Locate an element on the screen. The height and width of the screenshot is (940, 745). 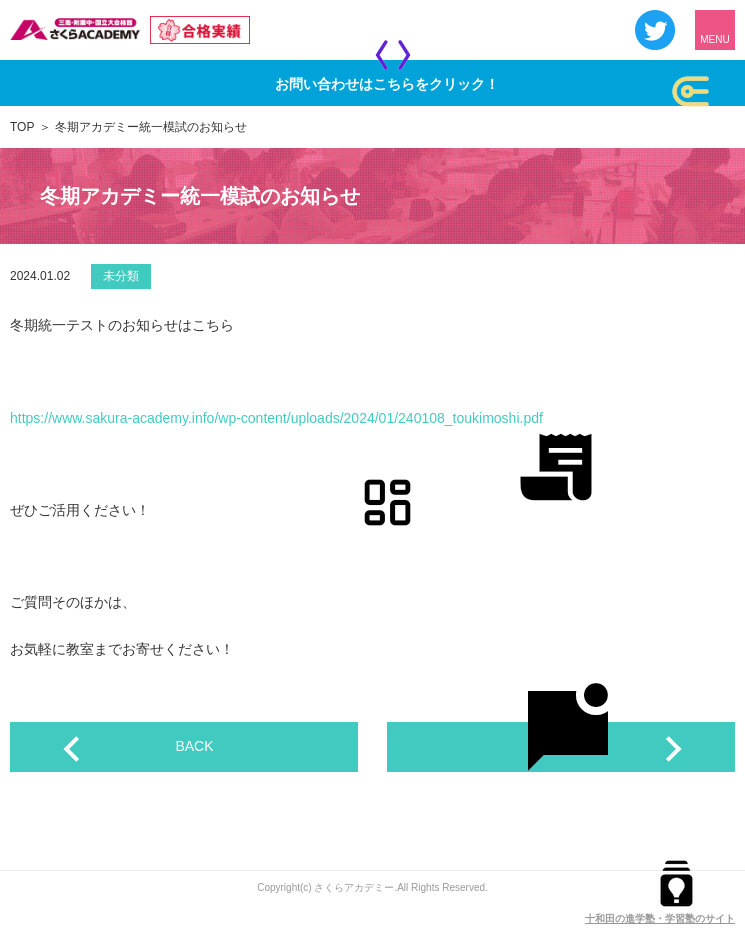
view or edit source code is located at coordinates (393, 55).